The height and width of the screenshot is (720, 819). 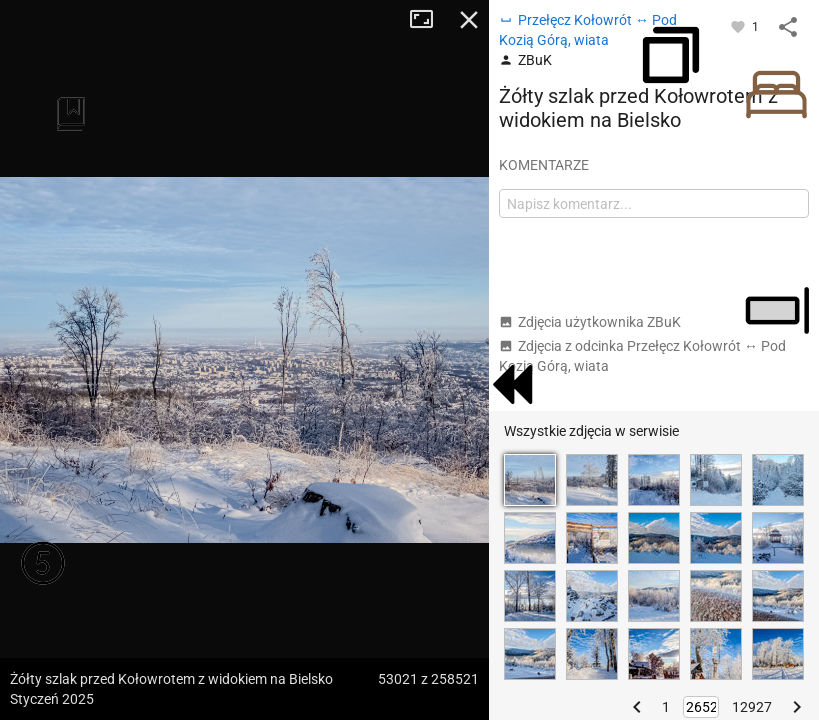 I want to click on skip to previous track or beginning, so click(x=514, y=384).